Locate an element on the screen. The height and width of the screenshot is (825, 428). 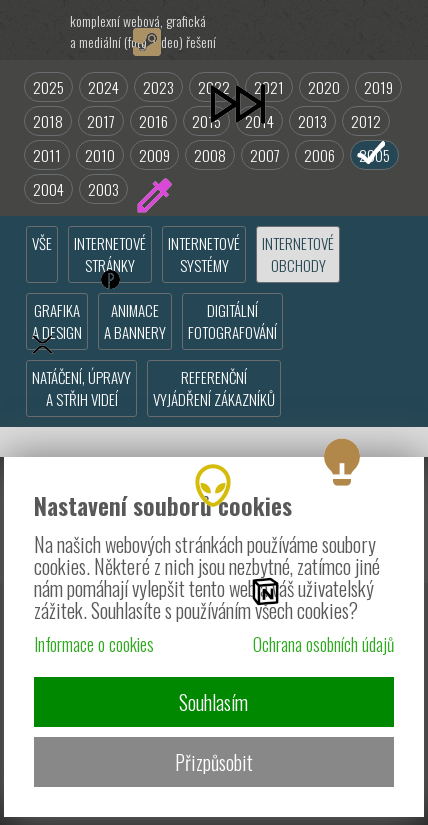
PurgeCSS logo - a CSS optimization tool is located at coordinates (110, 279).